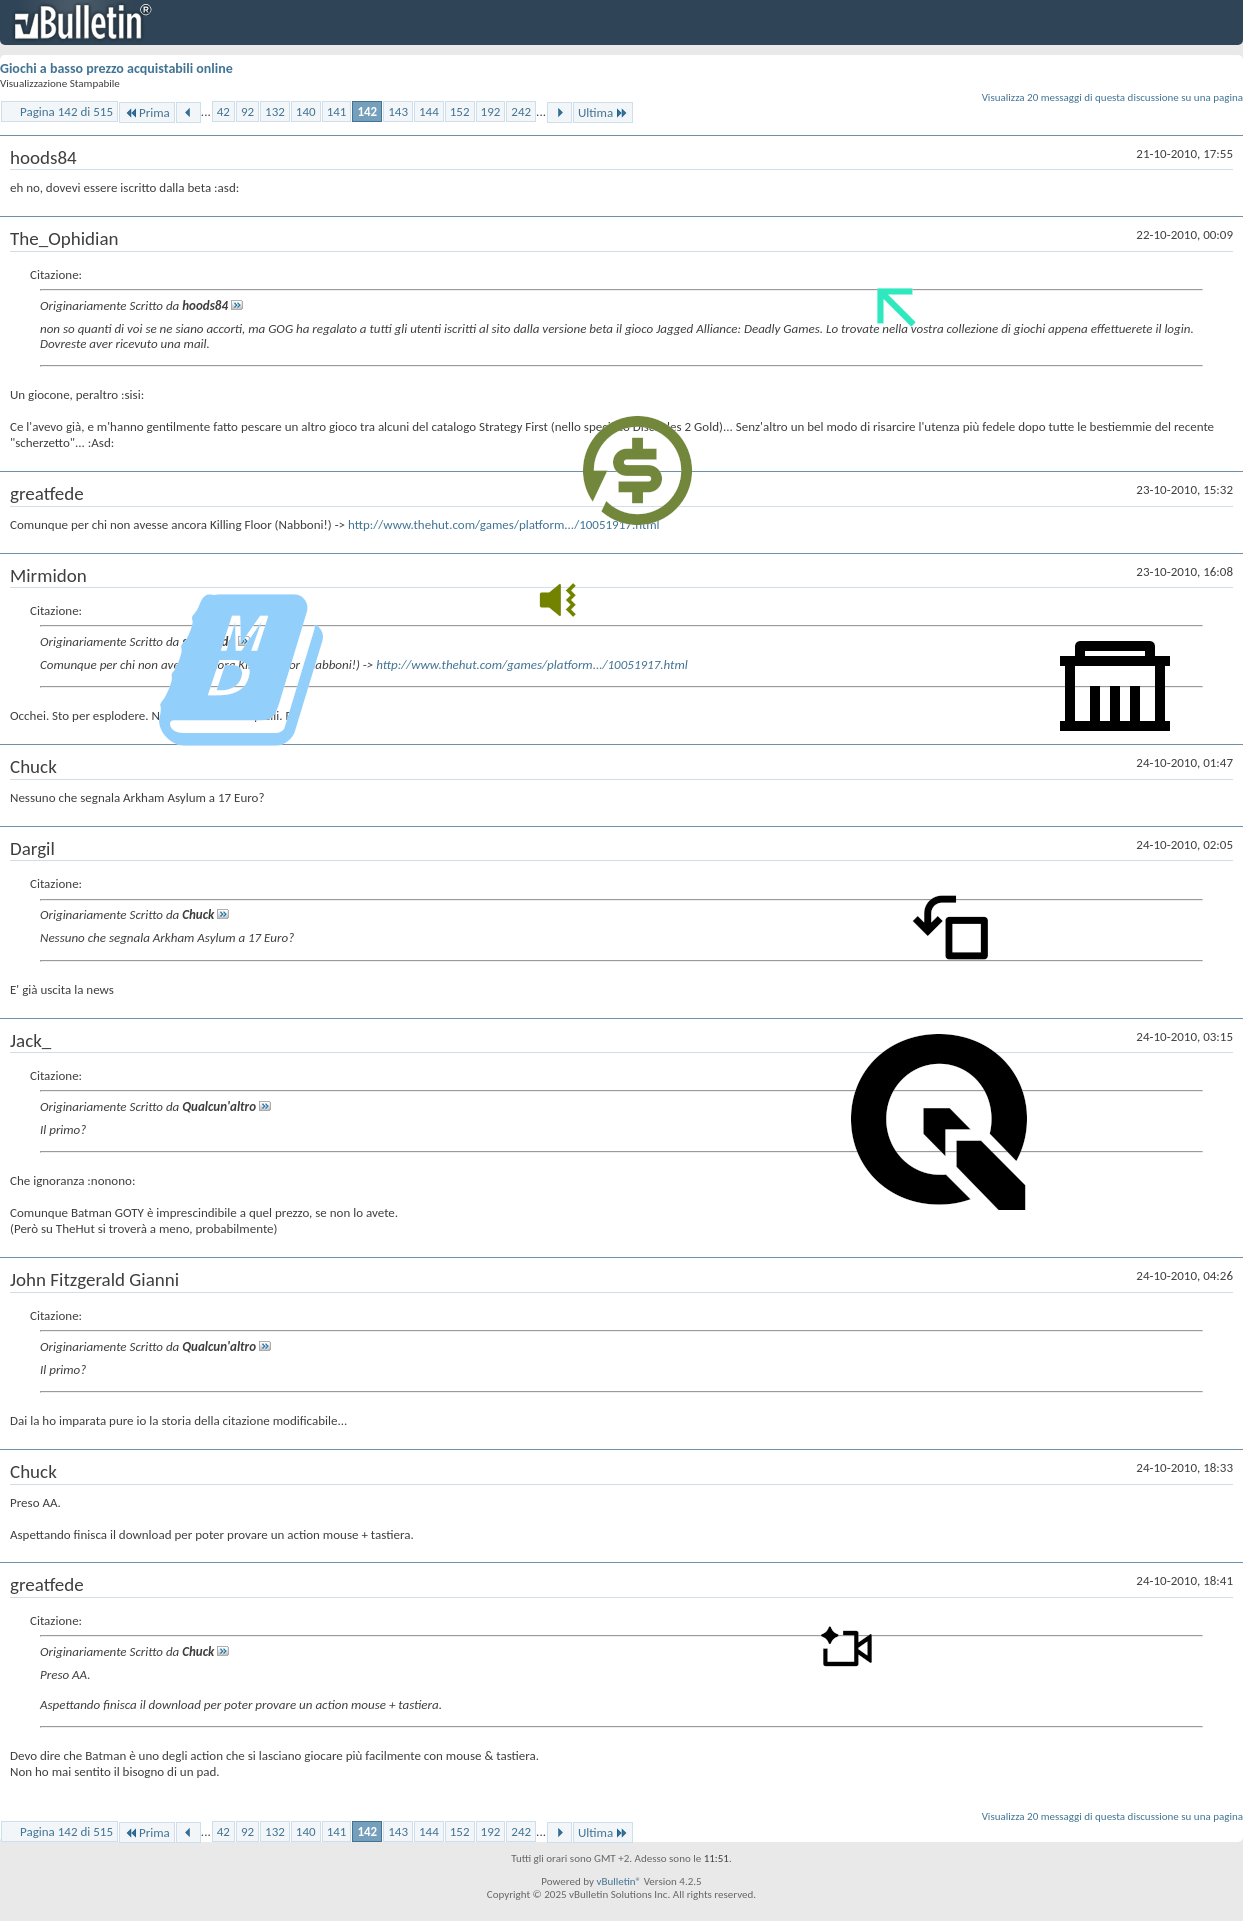  I want to click on open QGIS geographic information system application, so click(939, 1122).